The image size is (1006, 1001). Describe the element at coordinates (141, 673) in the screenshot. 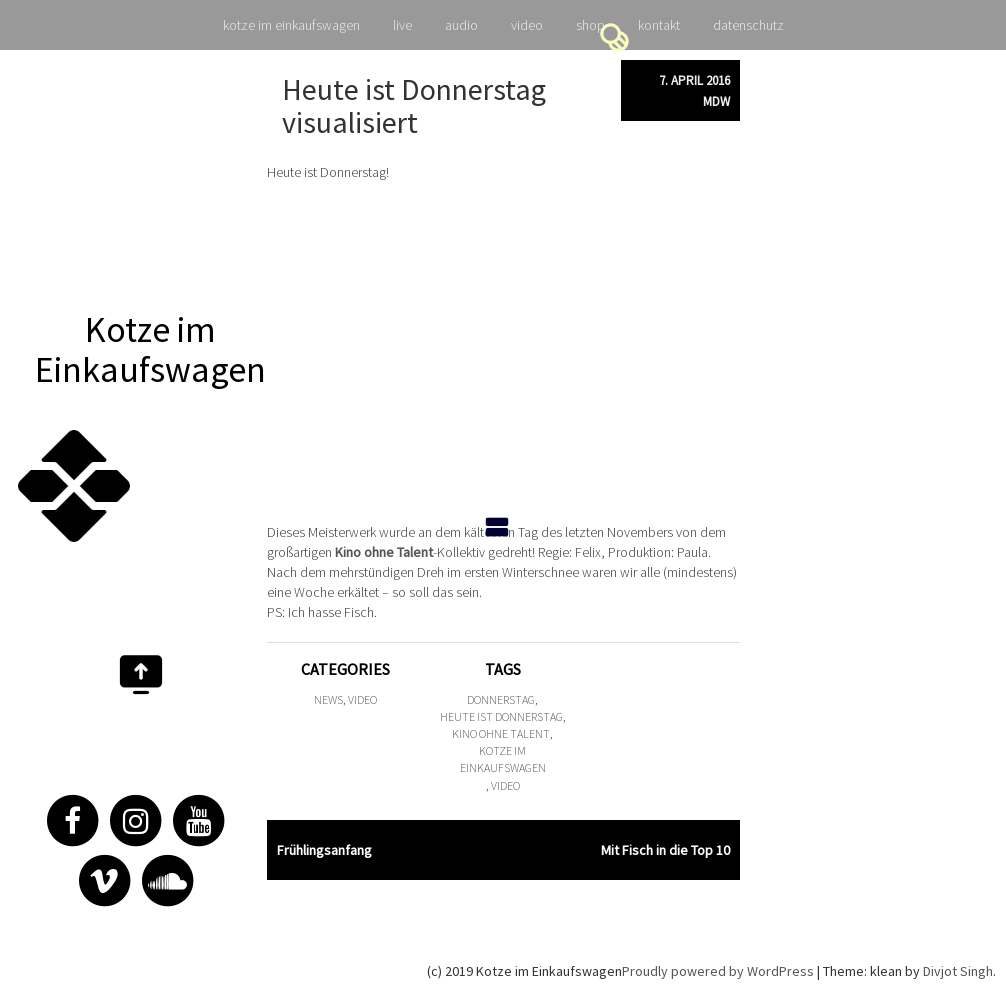

I see `upload file to display or screen` at that location.